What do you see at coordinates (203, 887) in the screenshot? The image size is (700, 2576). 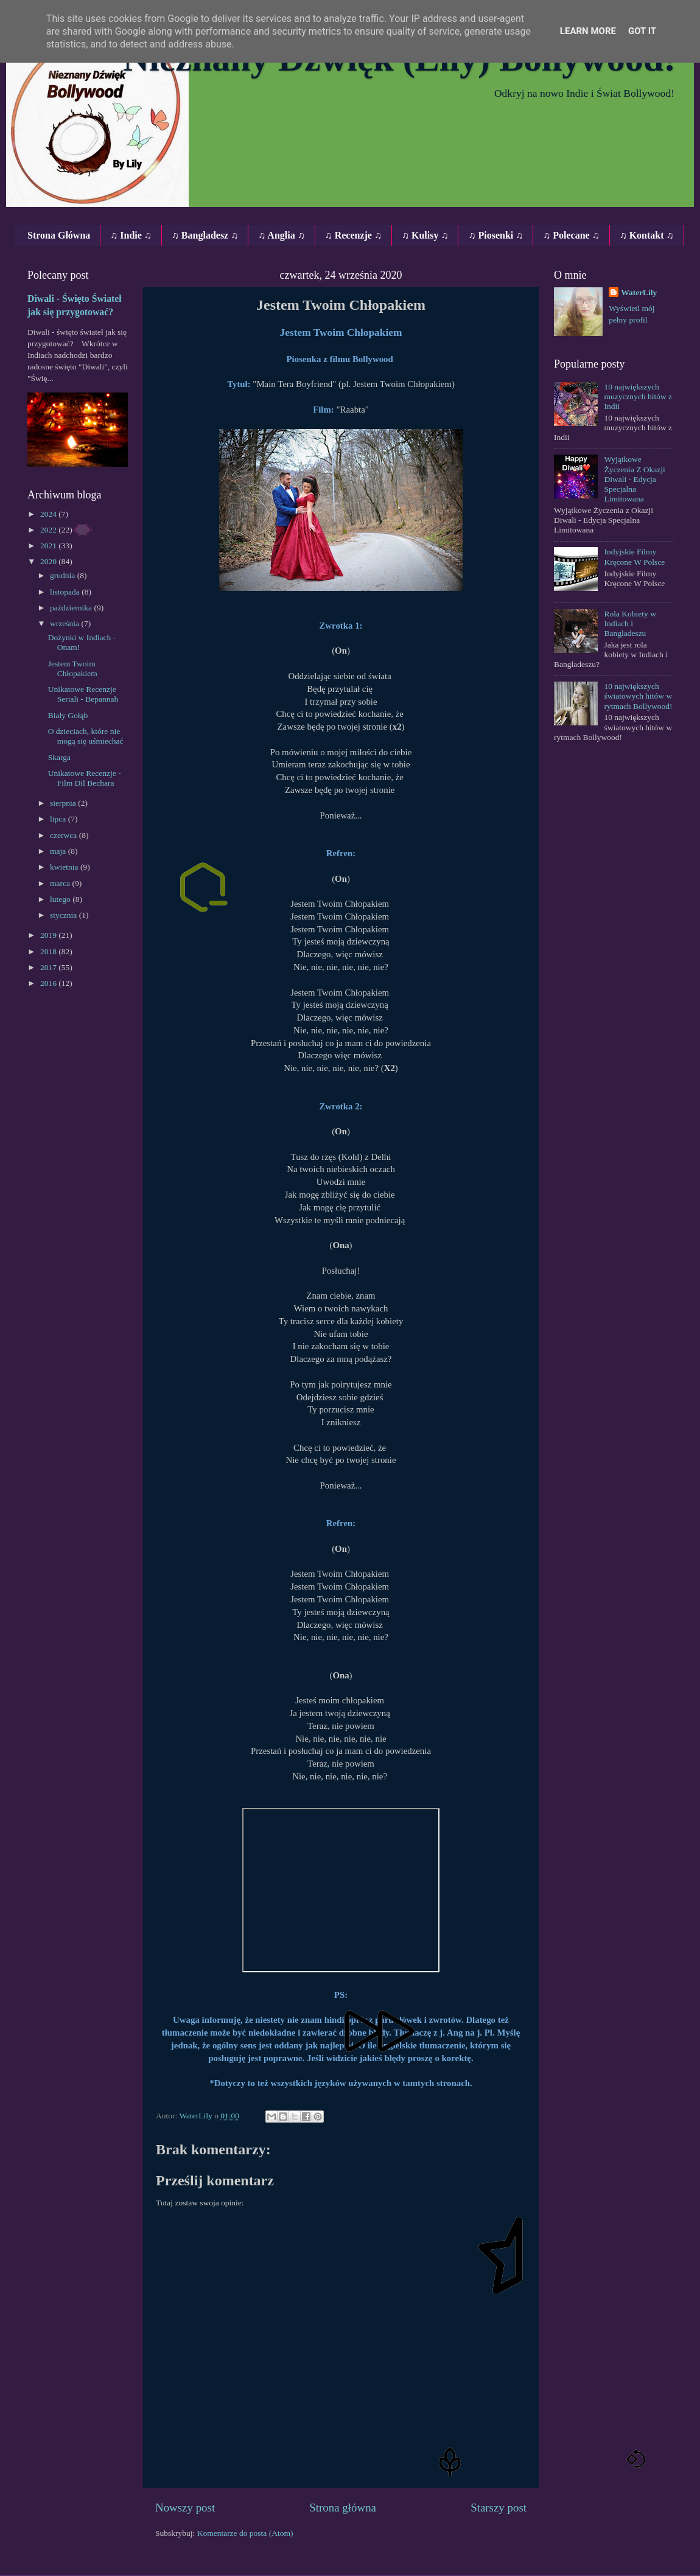 I see `remove item from a group or collection` at bounding box center [203, 887].